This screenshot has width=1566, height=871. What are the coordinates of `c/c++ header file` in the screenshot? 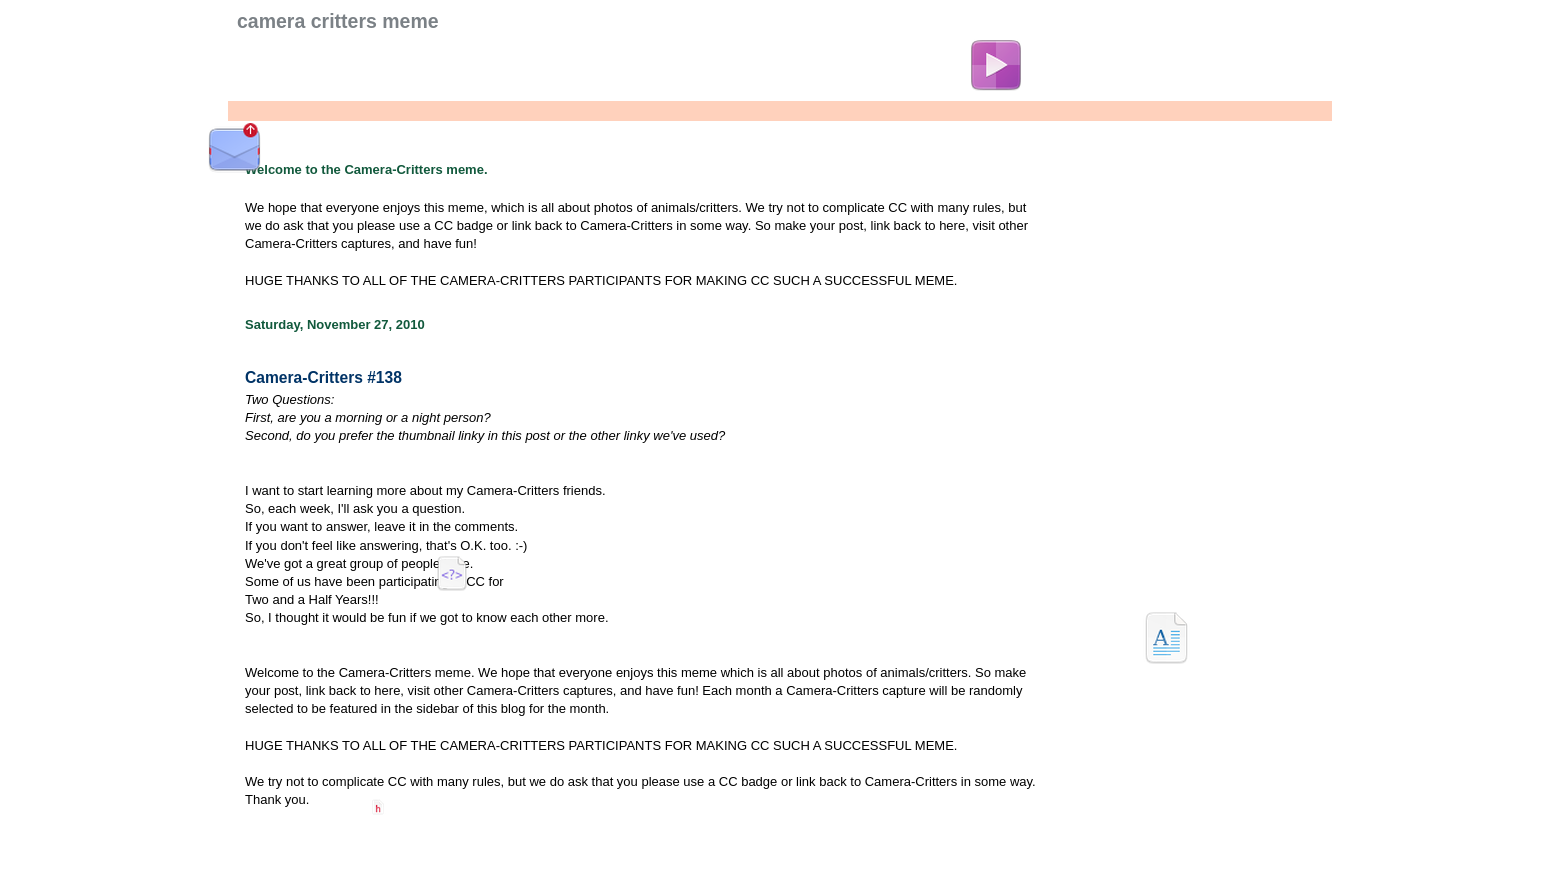 It's located at (378, 807).